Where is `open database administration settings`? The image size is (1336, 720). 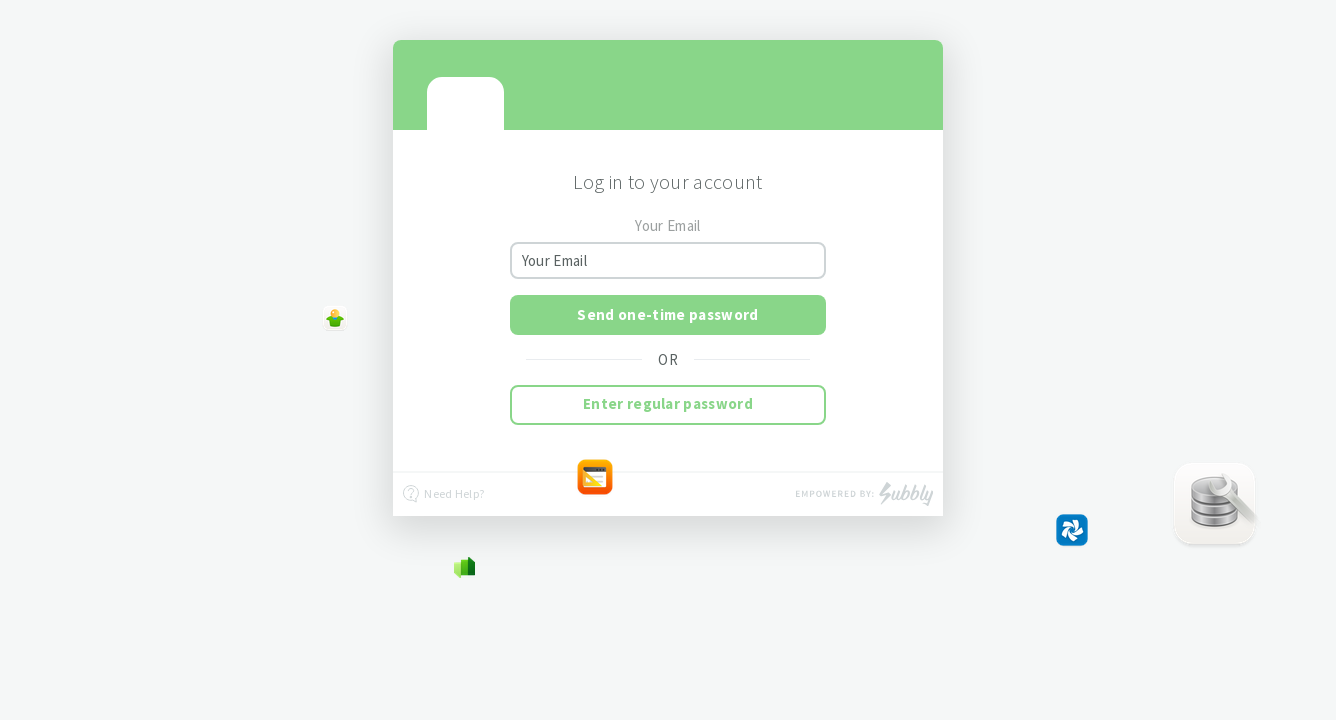
open database administration settings is located at coordinates (1214, 503).